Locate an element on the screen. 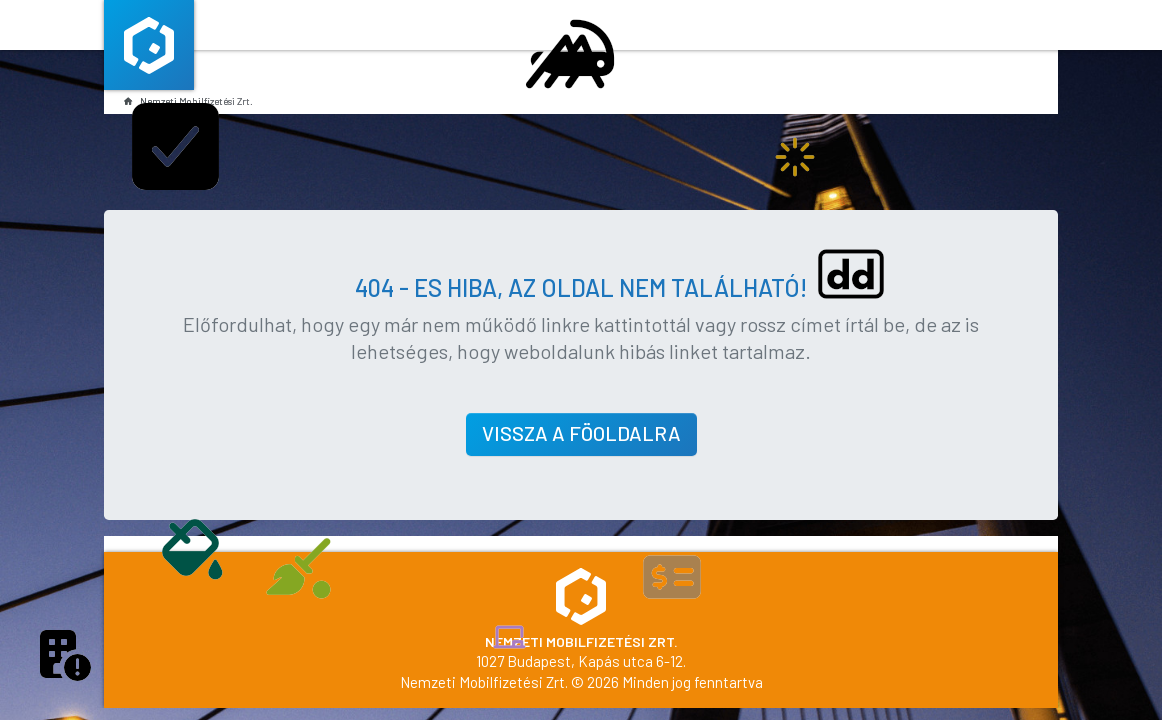 Image resolution: width=1162 pixels, height=720 pixels. building or property alert notification is located at coordinates (64, 654).